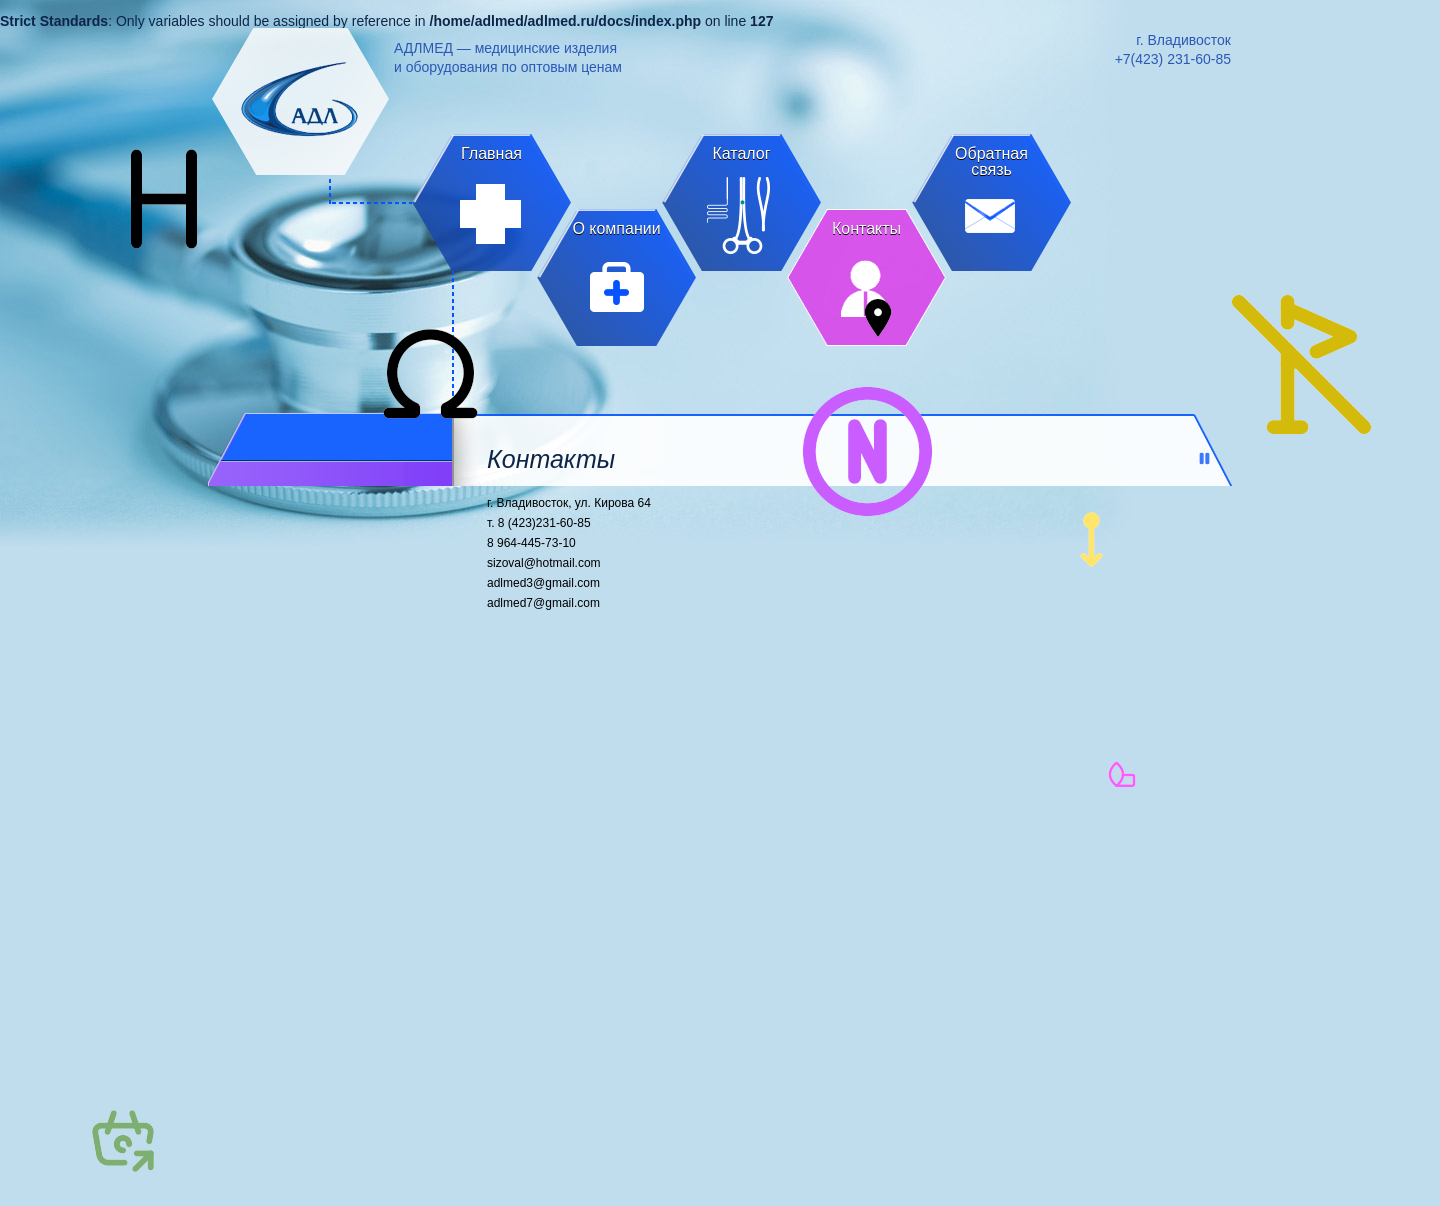 The width and height of the screenshot is (1440, 1206). What do you see at coordinates (1301, 364) in the screenshot?
I see `disable or remove a flag marker` at bounding box center [1301, 364].